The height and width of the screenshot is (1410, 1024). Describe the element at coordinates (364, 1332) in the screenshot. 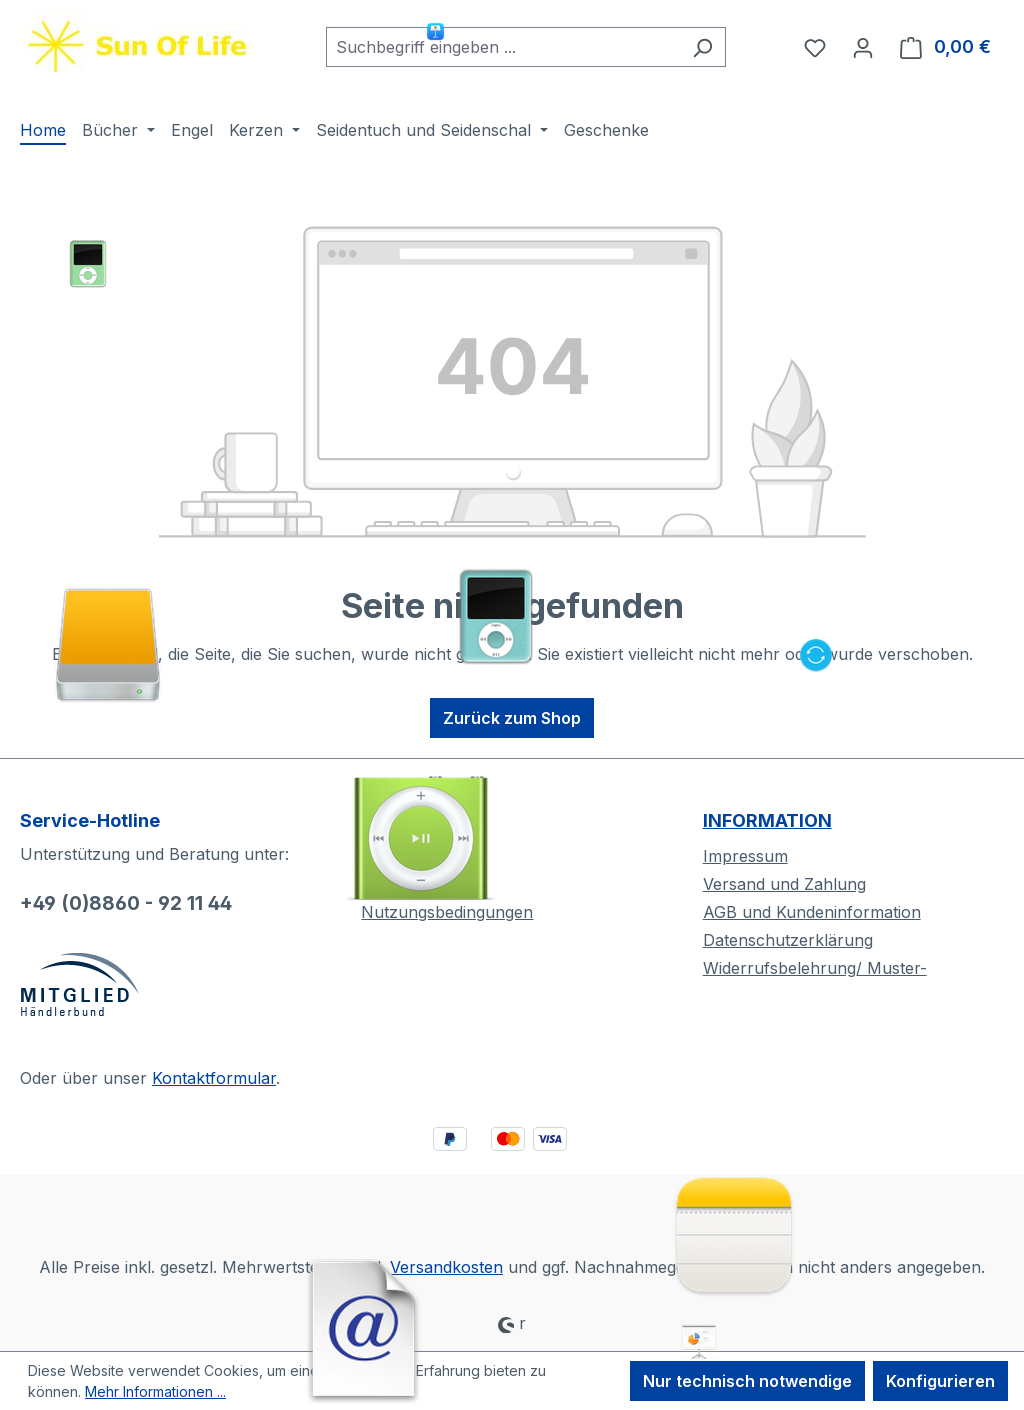

I see `access your saved web bookmarks` at that location.